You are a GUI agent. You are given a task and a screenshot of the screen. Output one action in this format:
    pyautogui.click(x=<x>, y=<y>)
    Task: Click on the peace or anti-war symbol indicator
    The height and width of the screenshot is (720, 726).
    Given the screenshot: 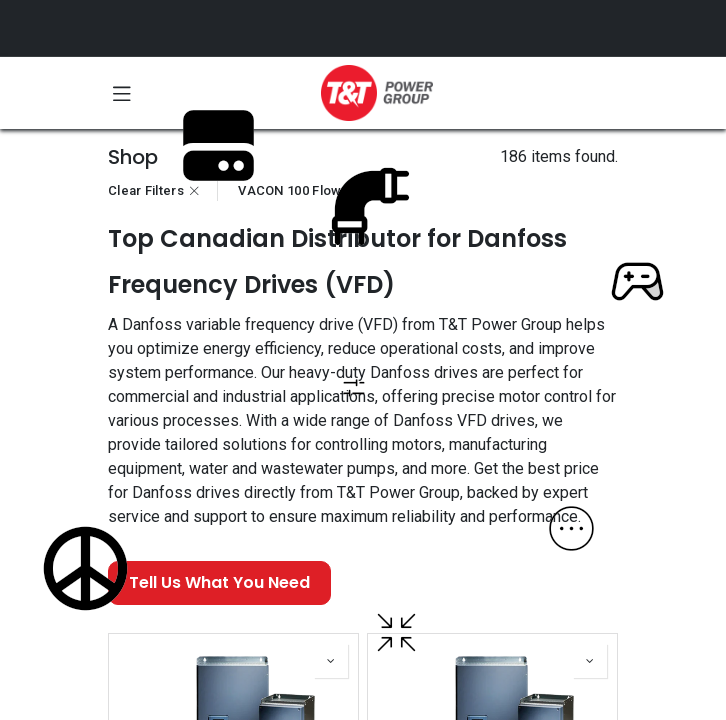 What is the action you would take?
    pyautogui.click(x=85, y=568)
    